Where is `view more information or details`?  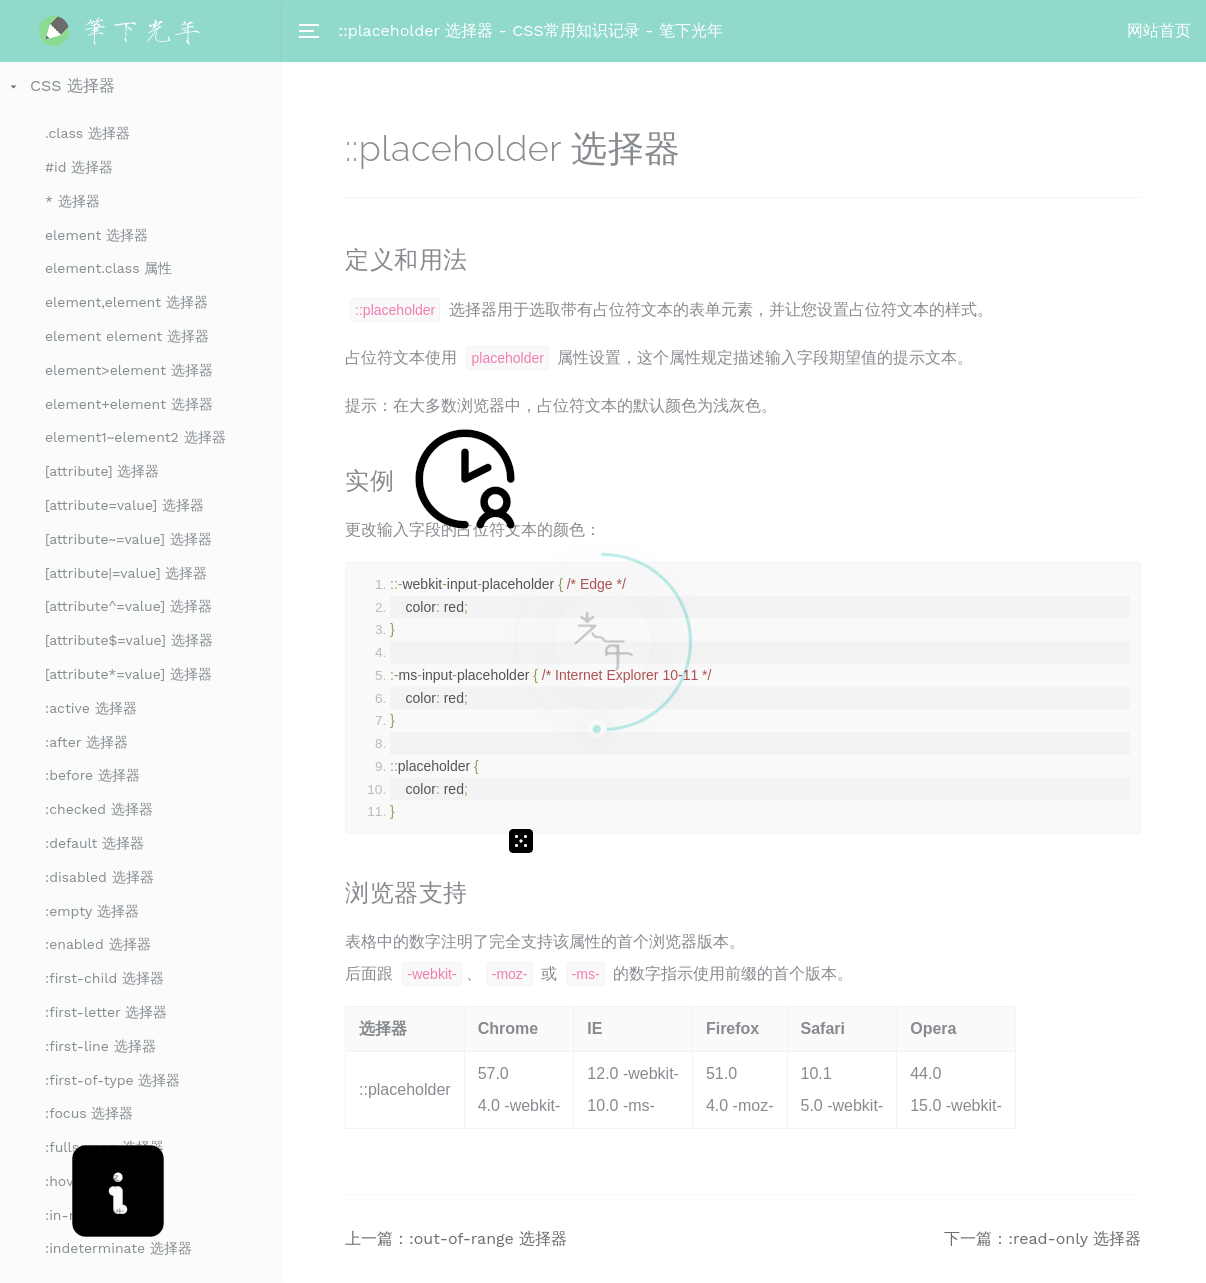 view more information or details is located at coordinates (118, 1191).